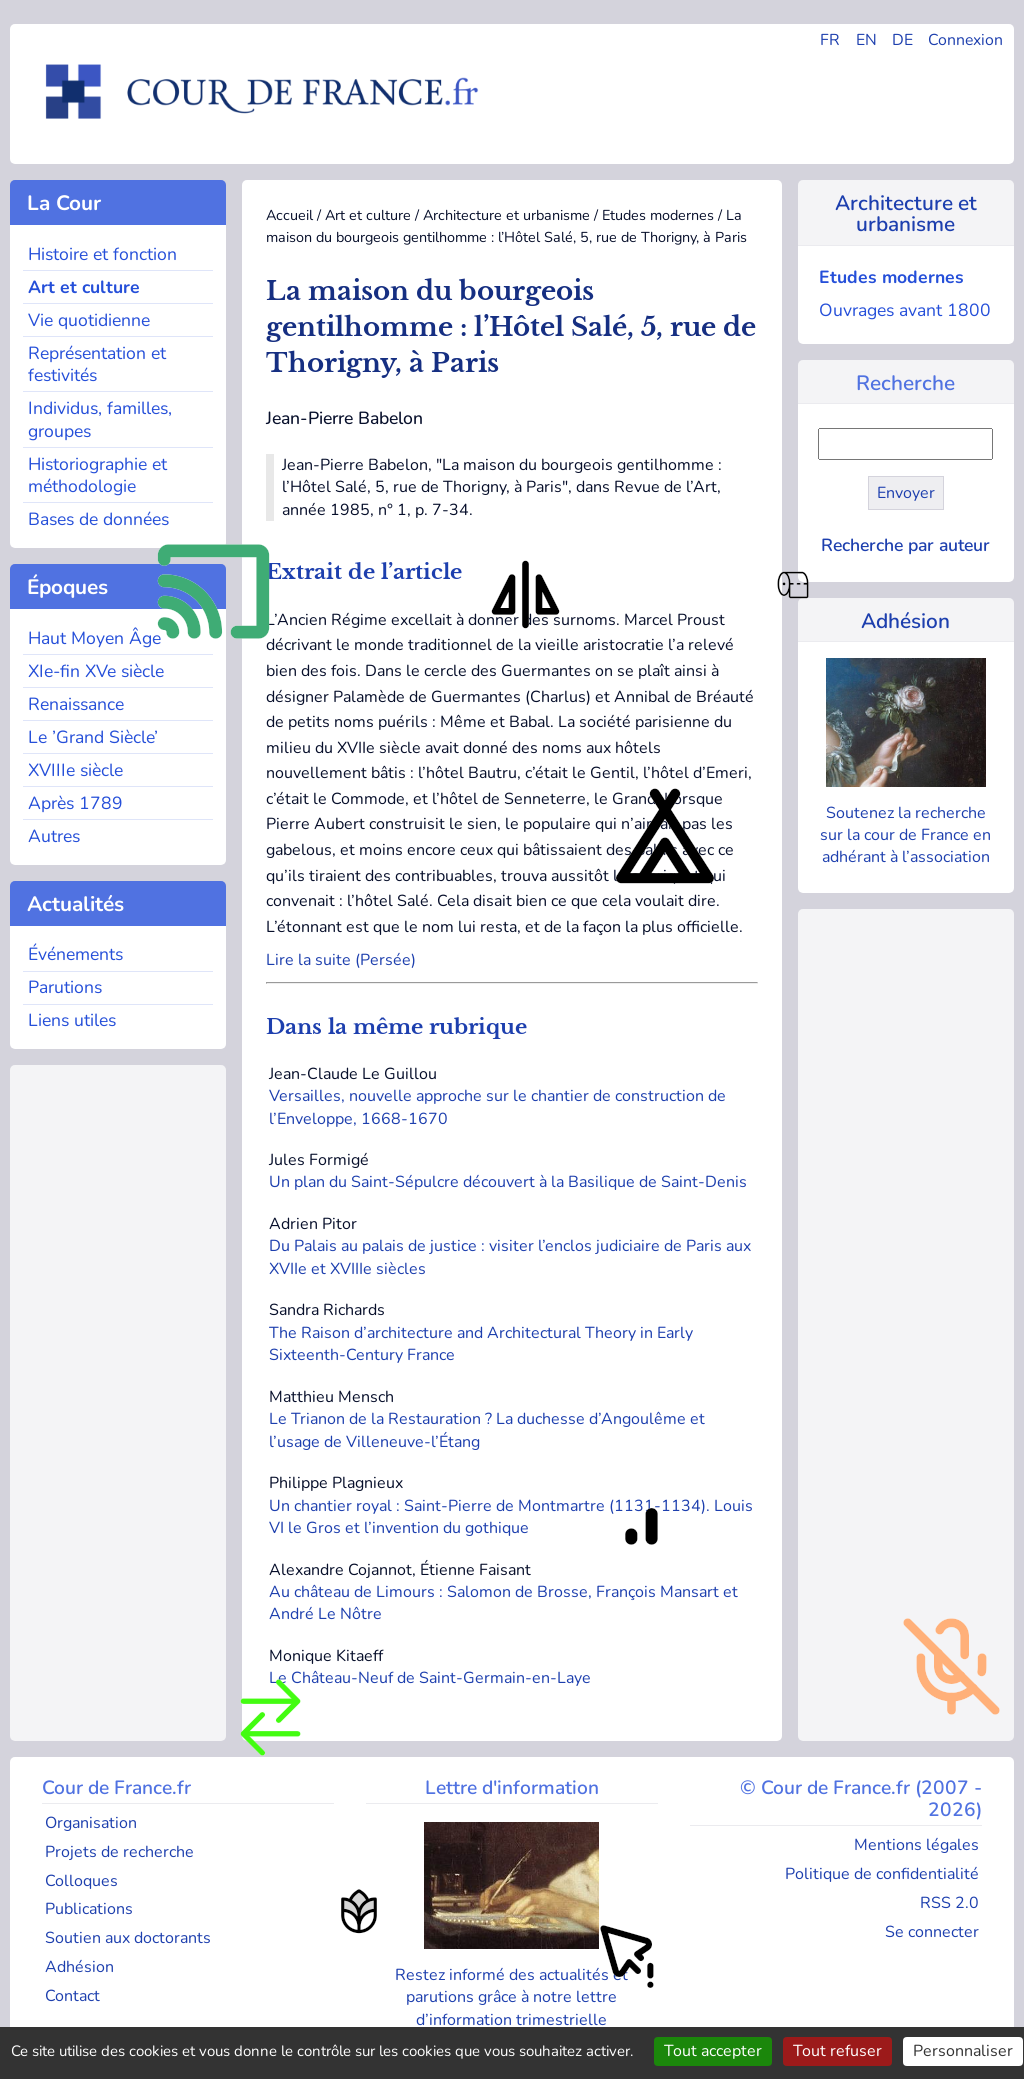 This screenshot has width=1024, height=2079. What do you see at coordinates (213, 591) in the screenshot?
I see `cast your screen to another device` at bounding box center [213, 591].